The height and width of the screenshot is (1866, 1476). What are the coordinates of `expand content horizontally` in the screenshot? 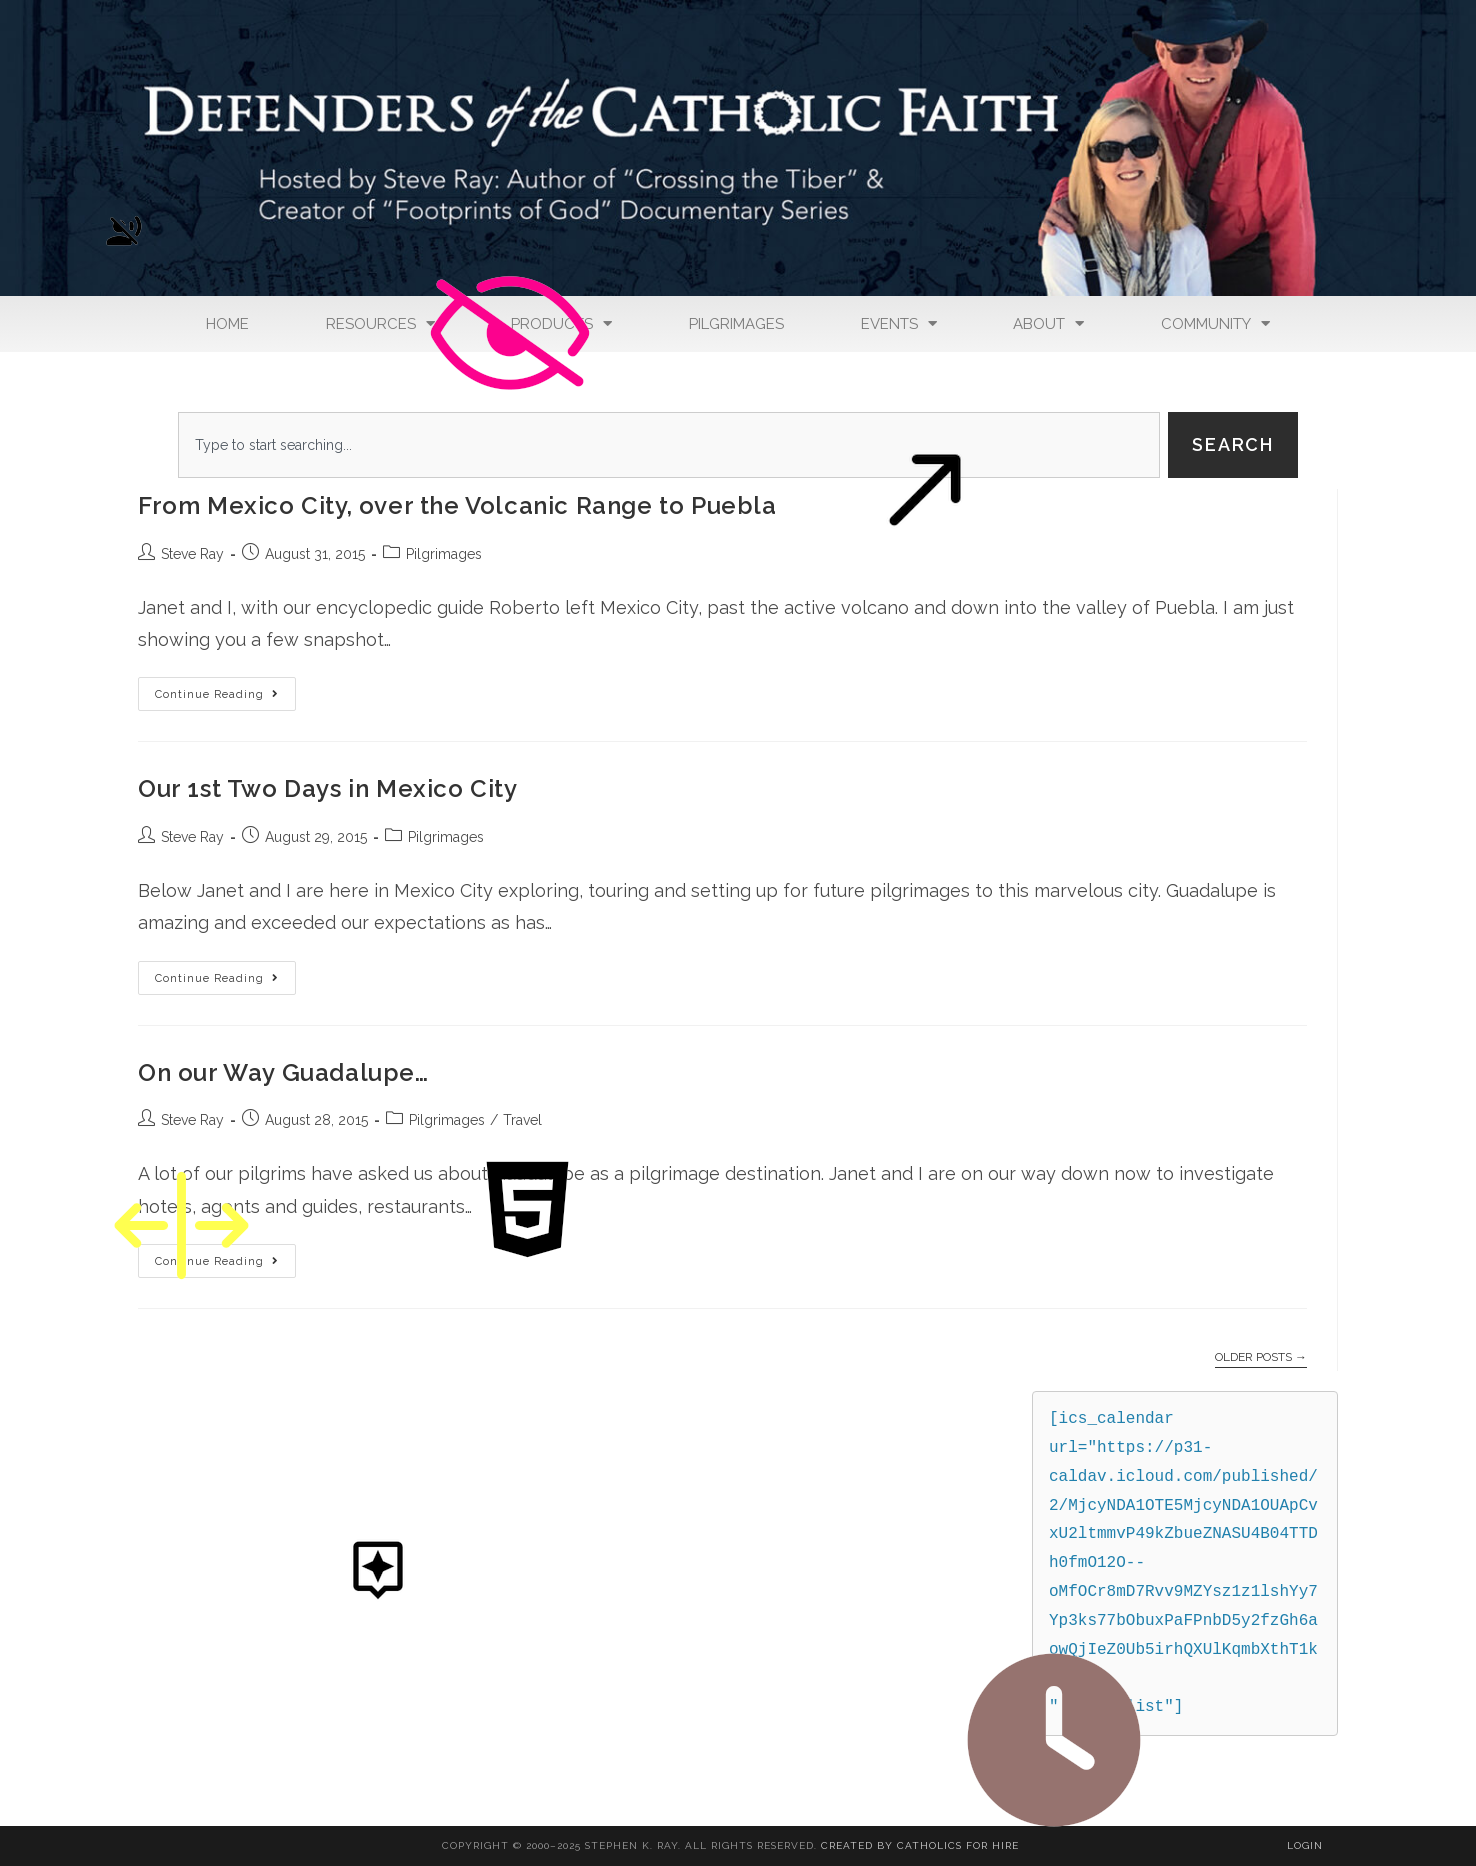 It's located at (181, 1225).